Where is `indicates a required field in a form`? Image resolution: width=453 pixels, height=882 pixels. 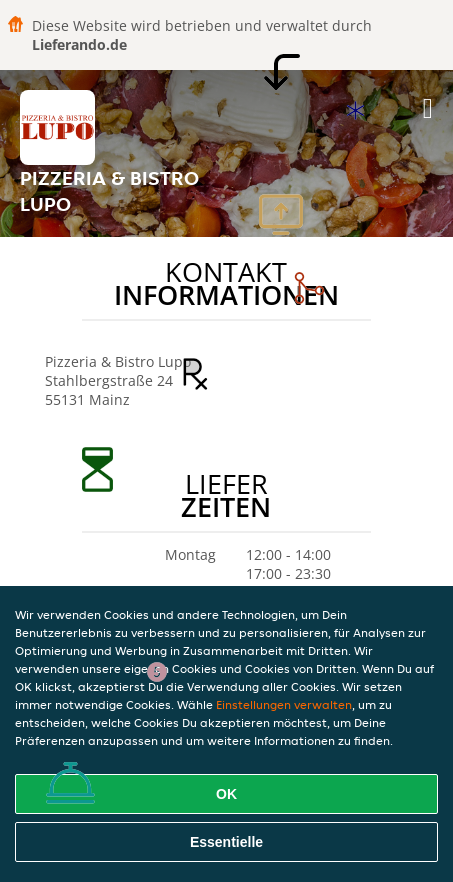
indicates a required field in a form is located at coordinates (355, 110).